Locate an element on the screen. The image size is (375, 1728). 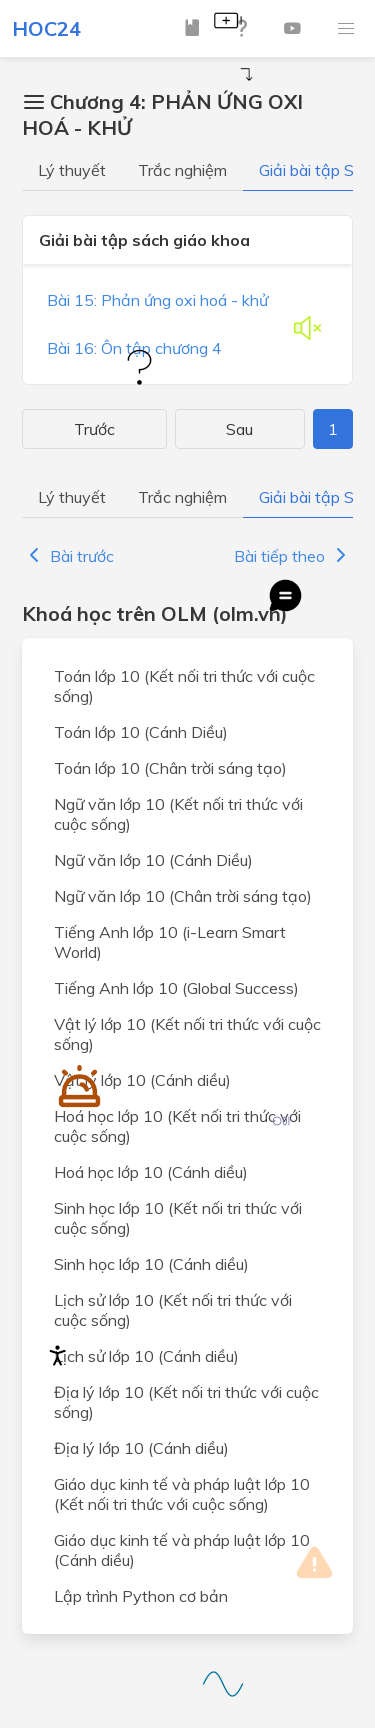
mute audio or sound is located at coordinates (307, 328).